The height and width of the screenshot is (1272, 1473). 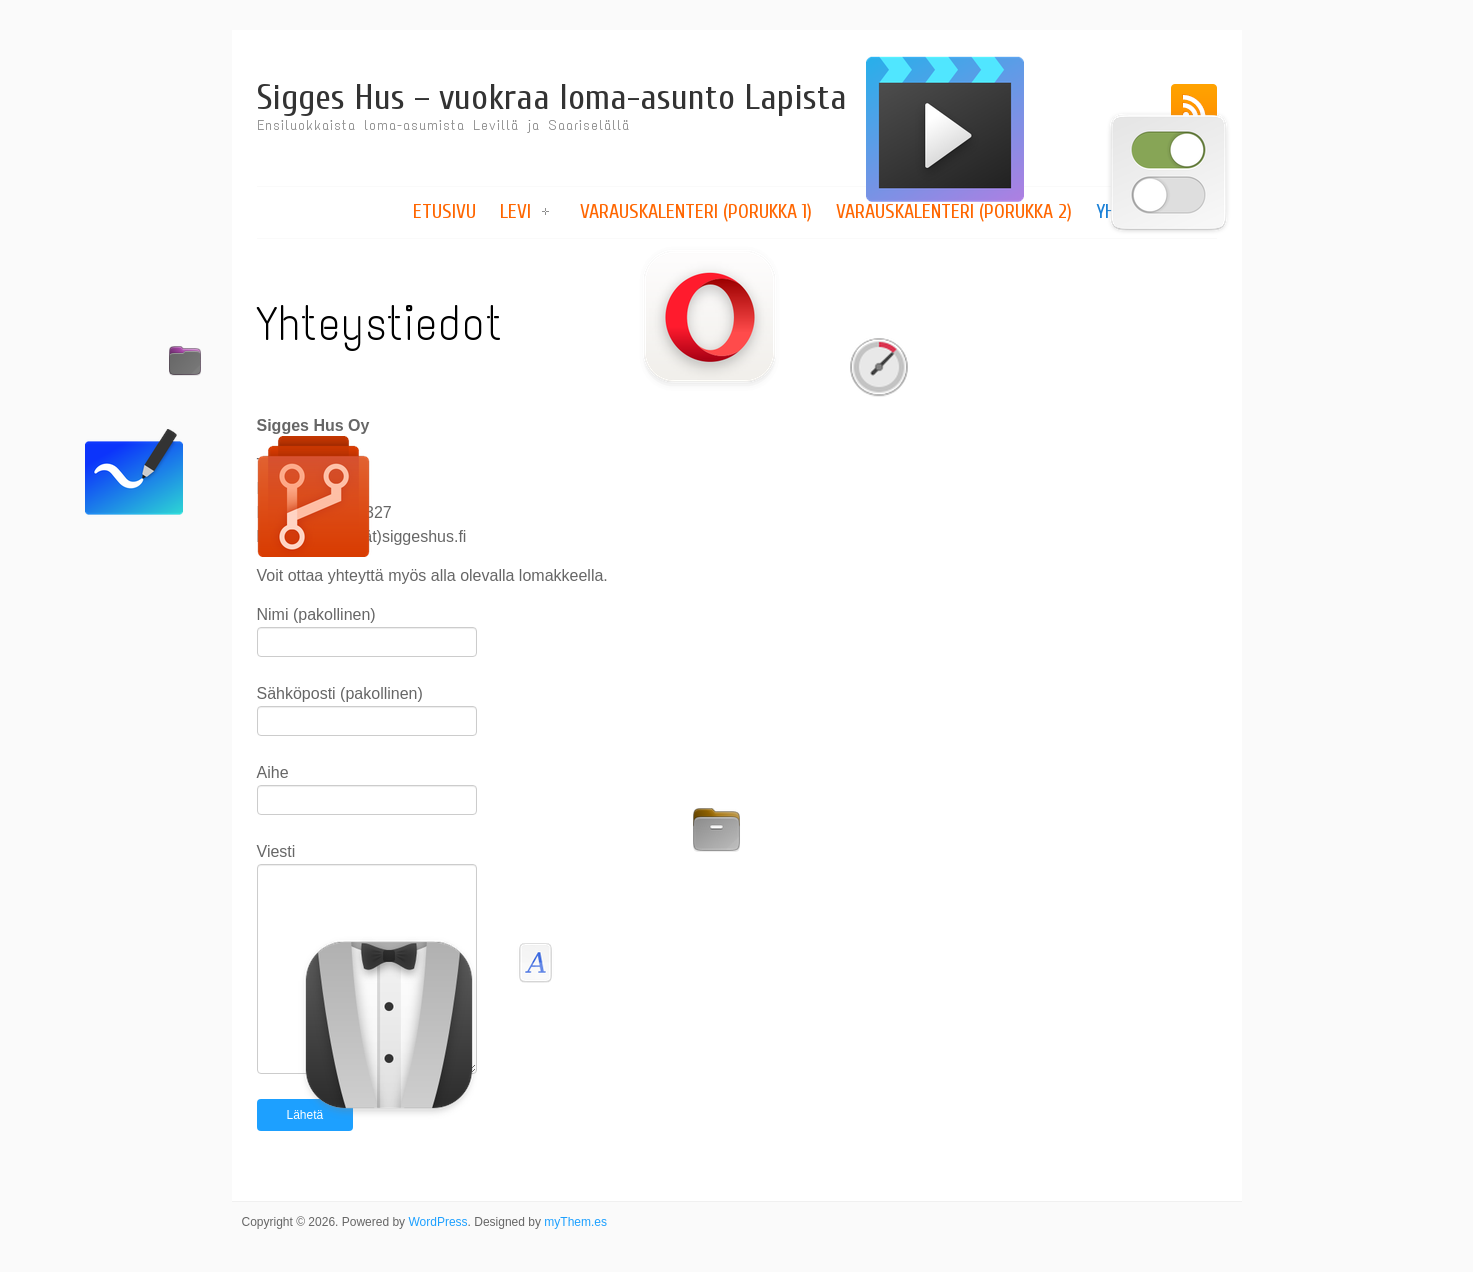 What do you see at coordinates (185, 360) in the screenshot?
I see `open folder to view contents` at bounding box center [185, 360].